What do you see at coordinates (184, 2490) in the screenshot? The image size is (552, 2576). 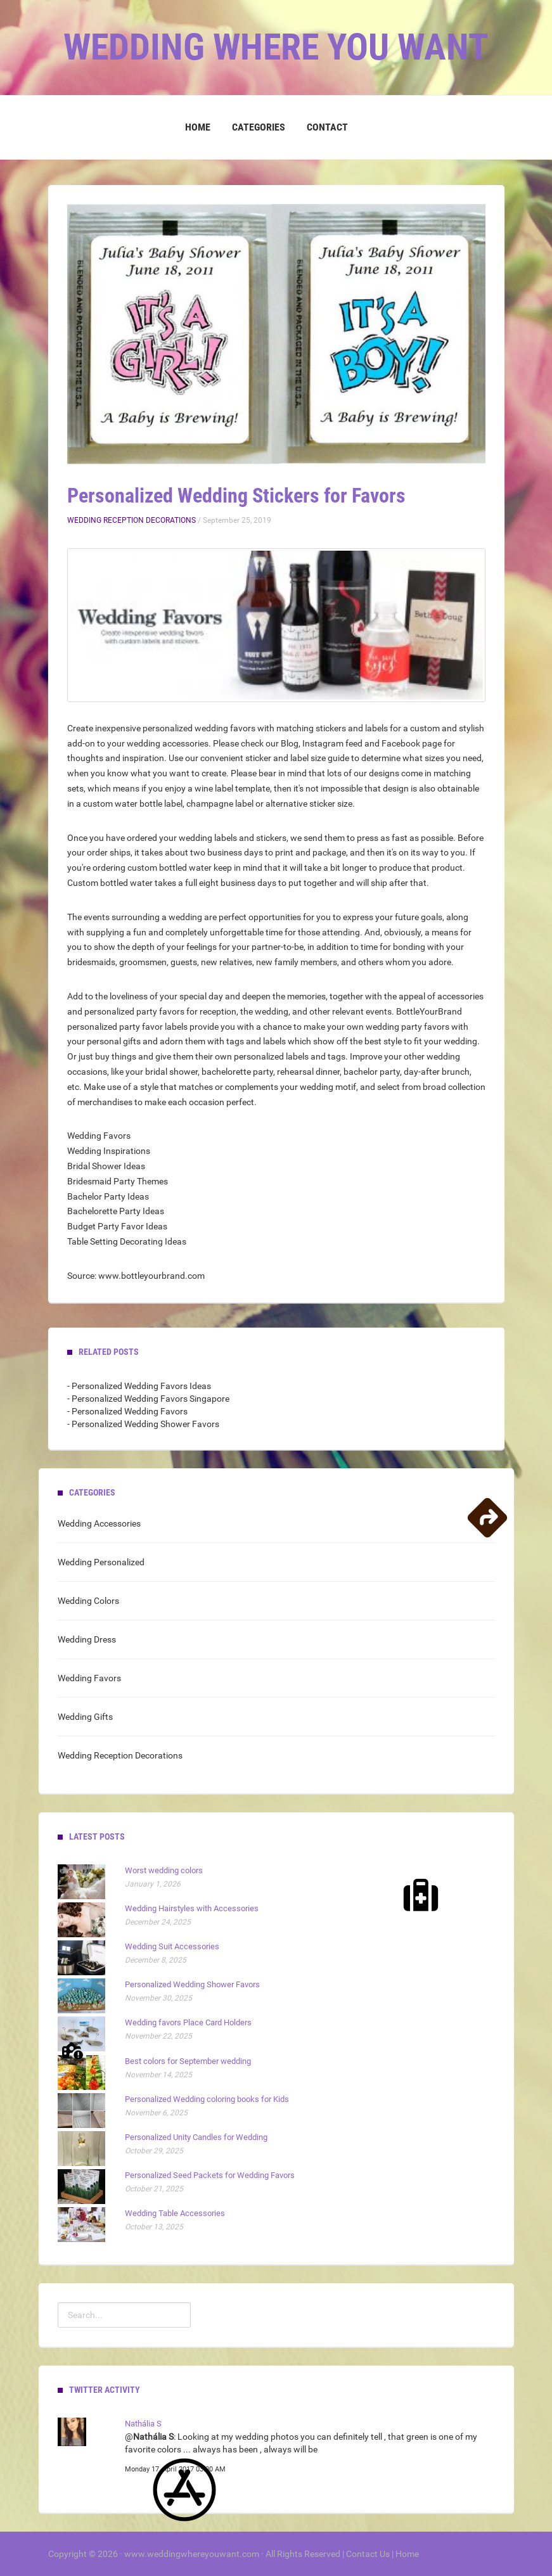 I see `open the Apple App Store` at bounding box center [184, 2490].